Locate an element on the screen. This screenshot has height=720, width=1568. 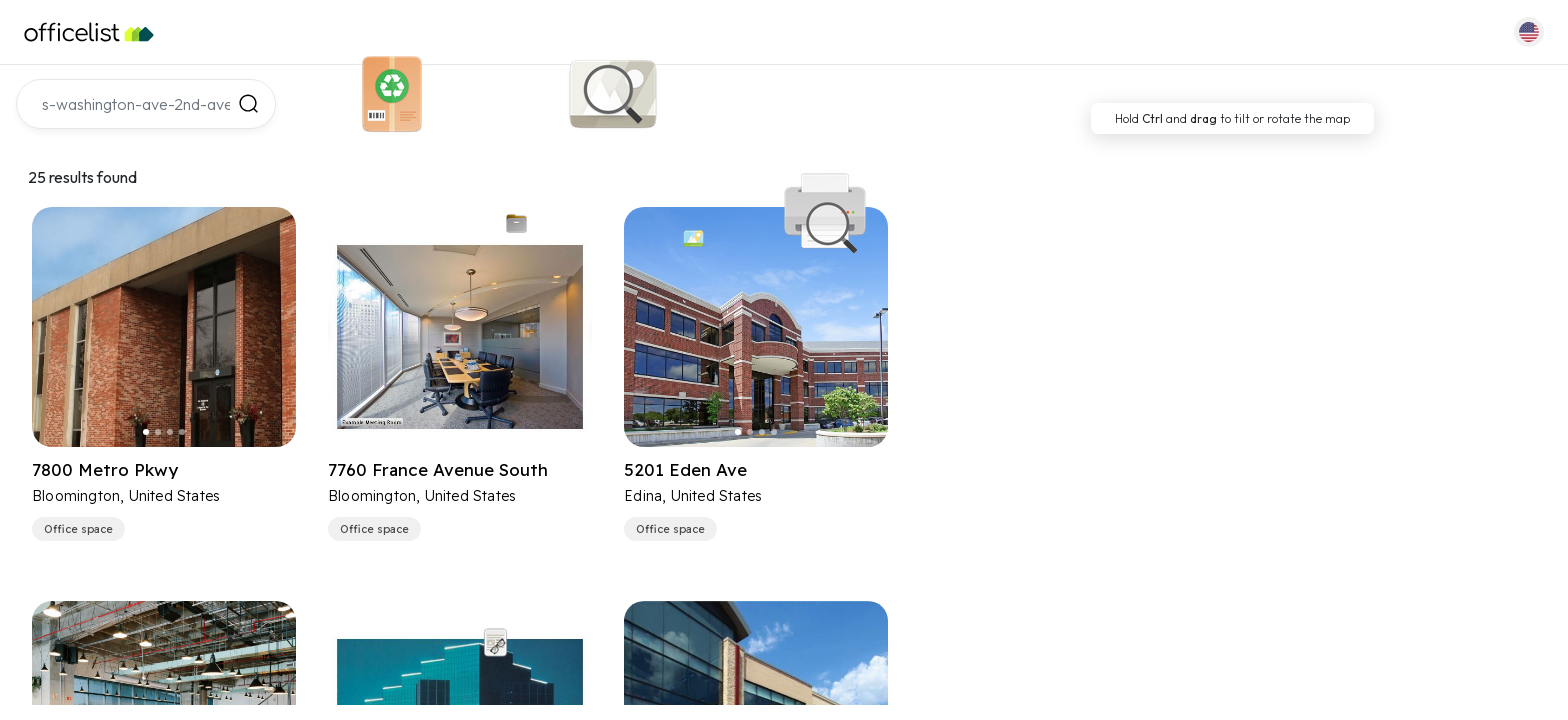
open the photos app is located at coordinates (693, 238).